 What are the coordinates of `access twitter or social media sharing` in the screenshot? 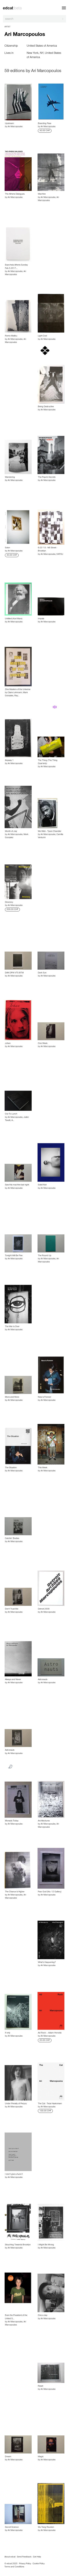 It's located at (10, 1767).